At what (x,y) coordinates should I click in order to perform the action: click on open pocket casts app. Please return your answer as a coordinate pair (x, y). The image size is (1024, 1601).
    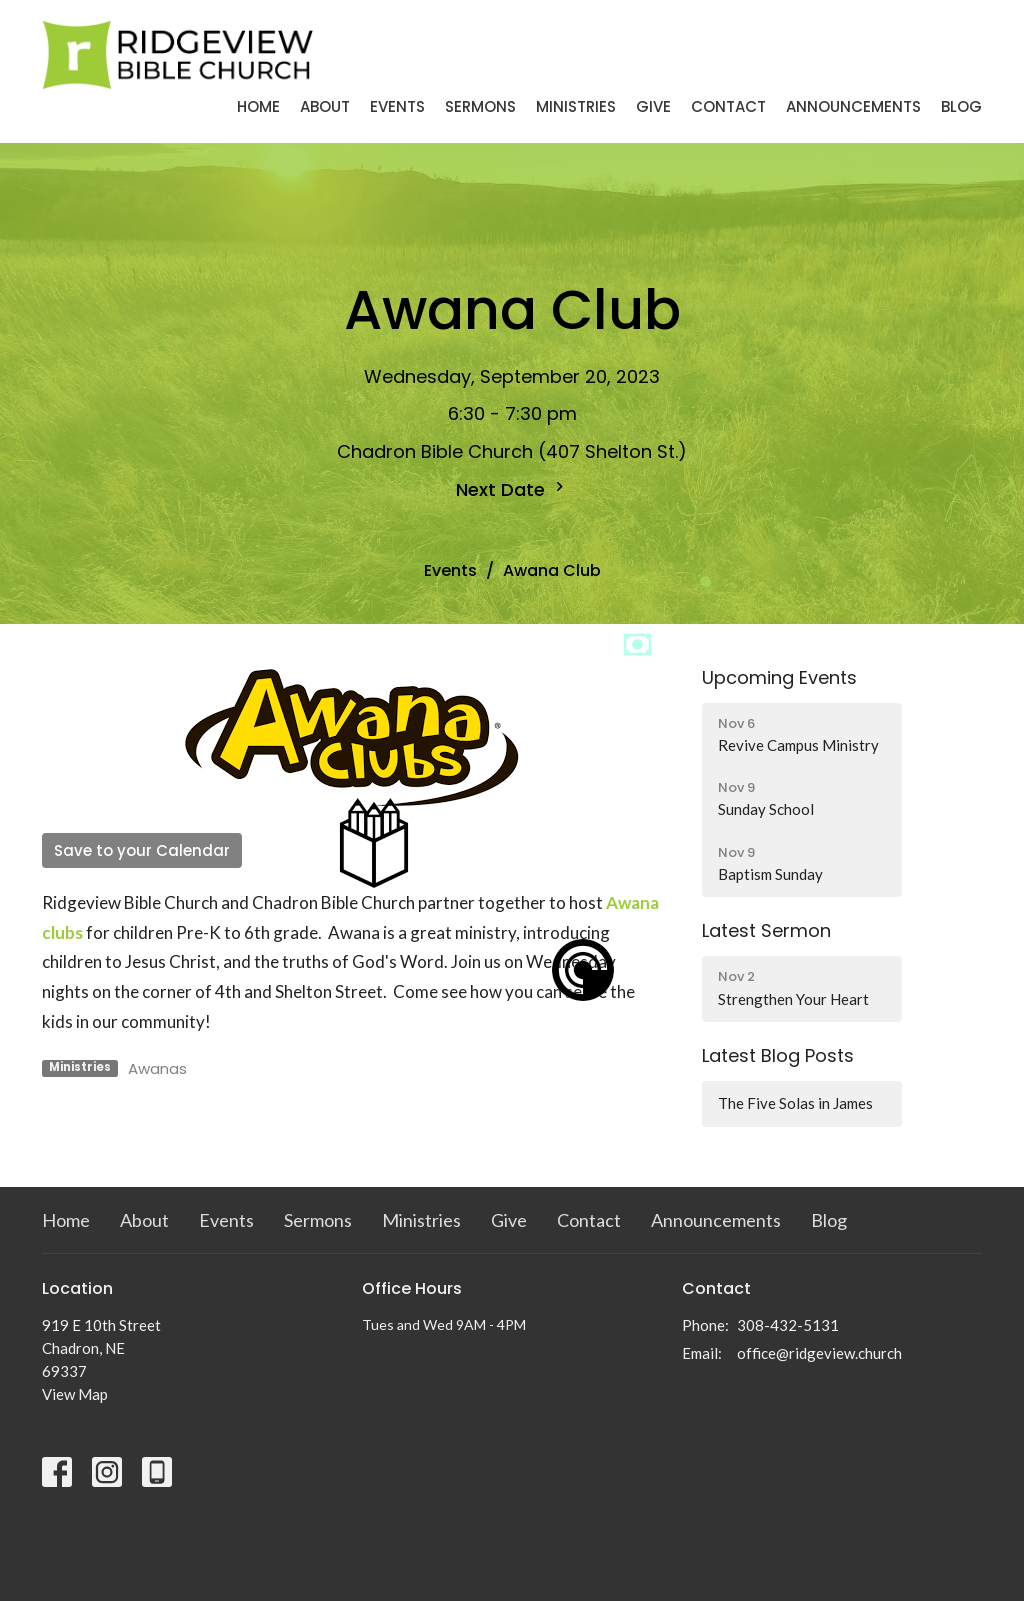
    Looking at the image, I should click on (583, 970).